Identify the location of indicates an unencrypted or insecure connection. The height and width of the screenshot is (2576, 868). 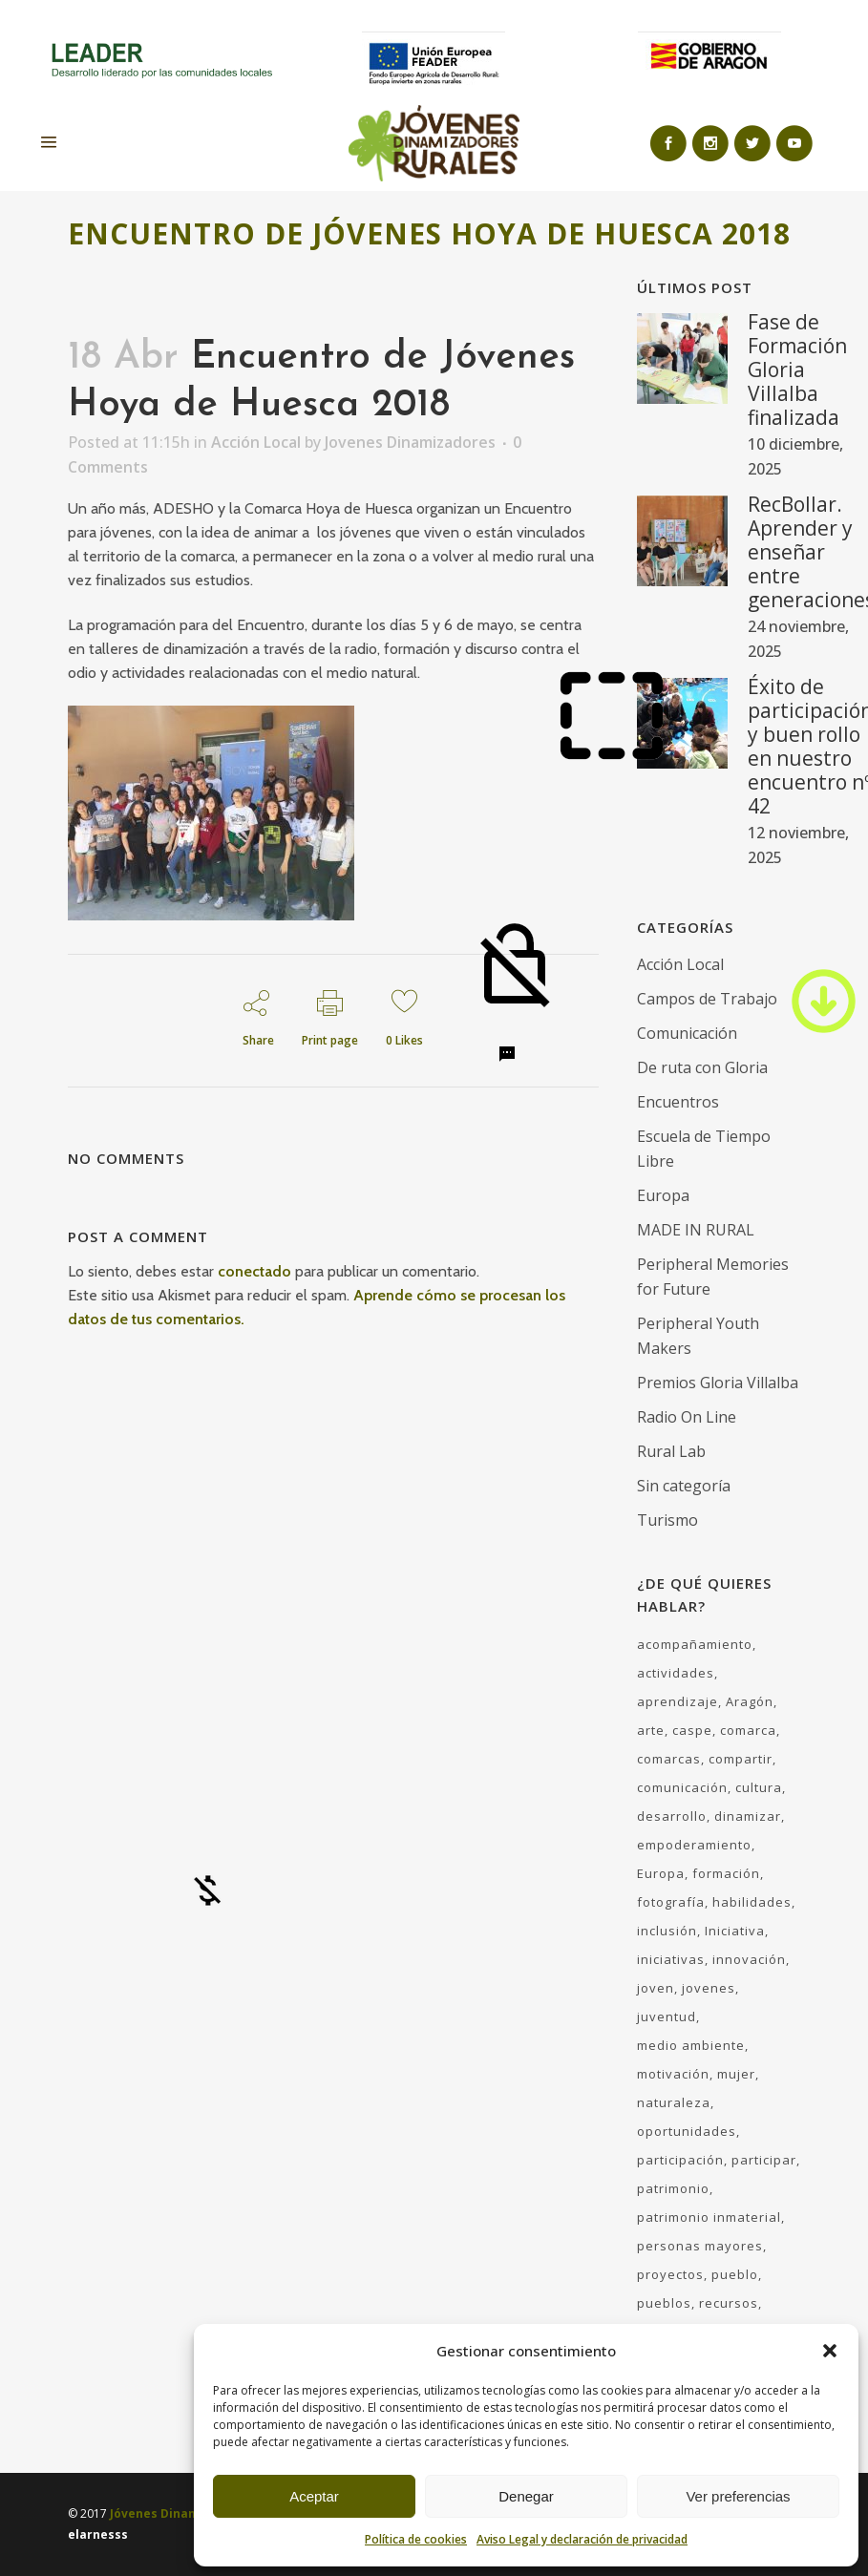
(515, 965).